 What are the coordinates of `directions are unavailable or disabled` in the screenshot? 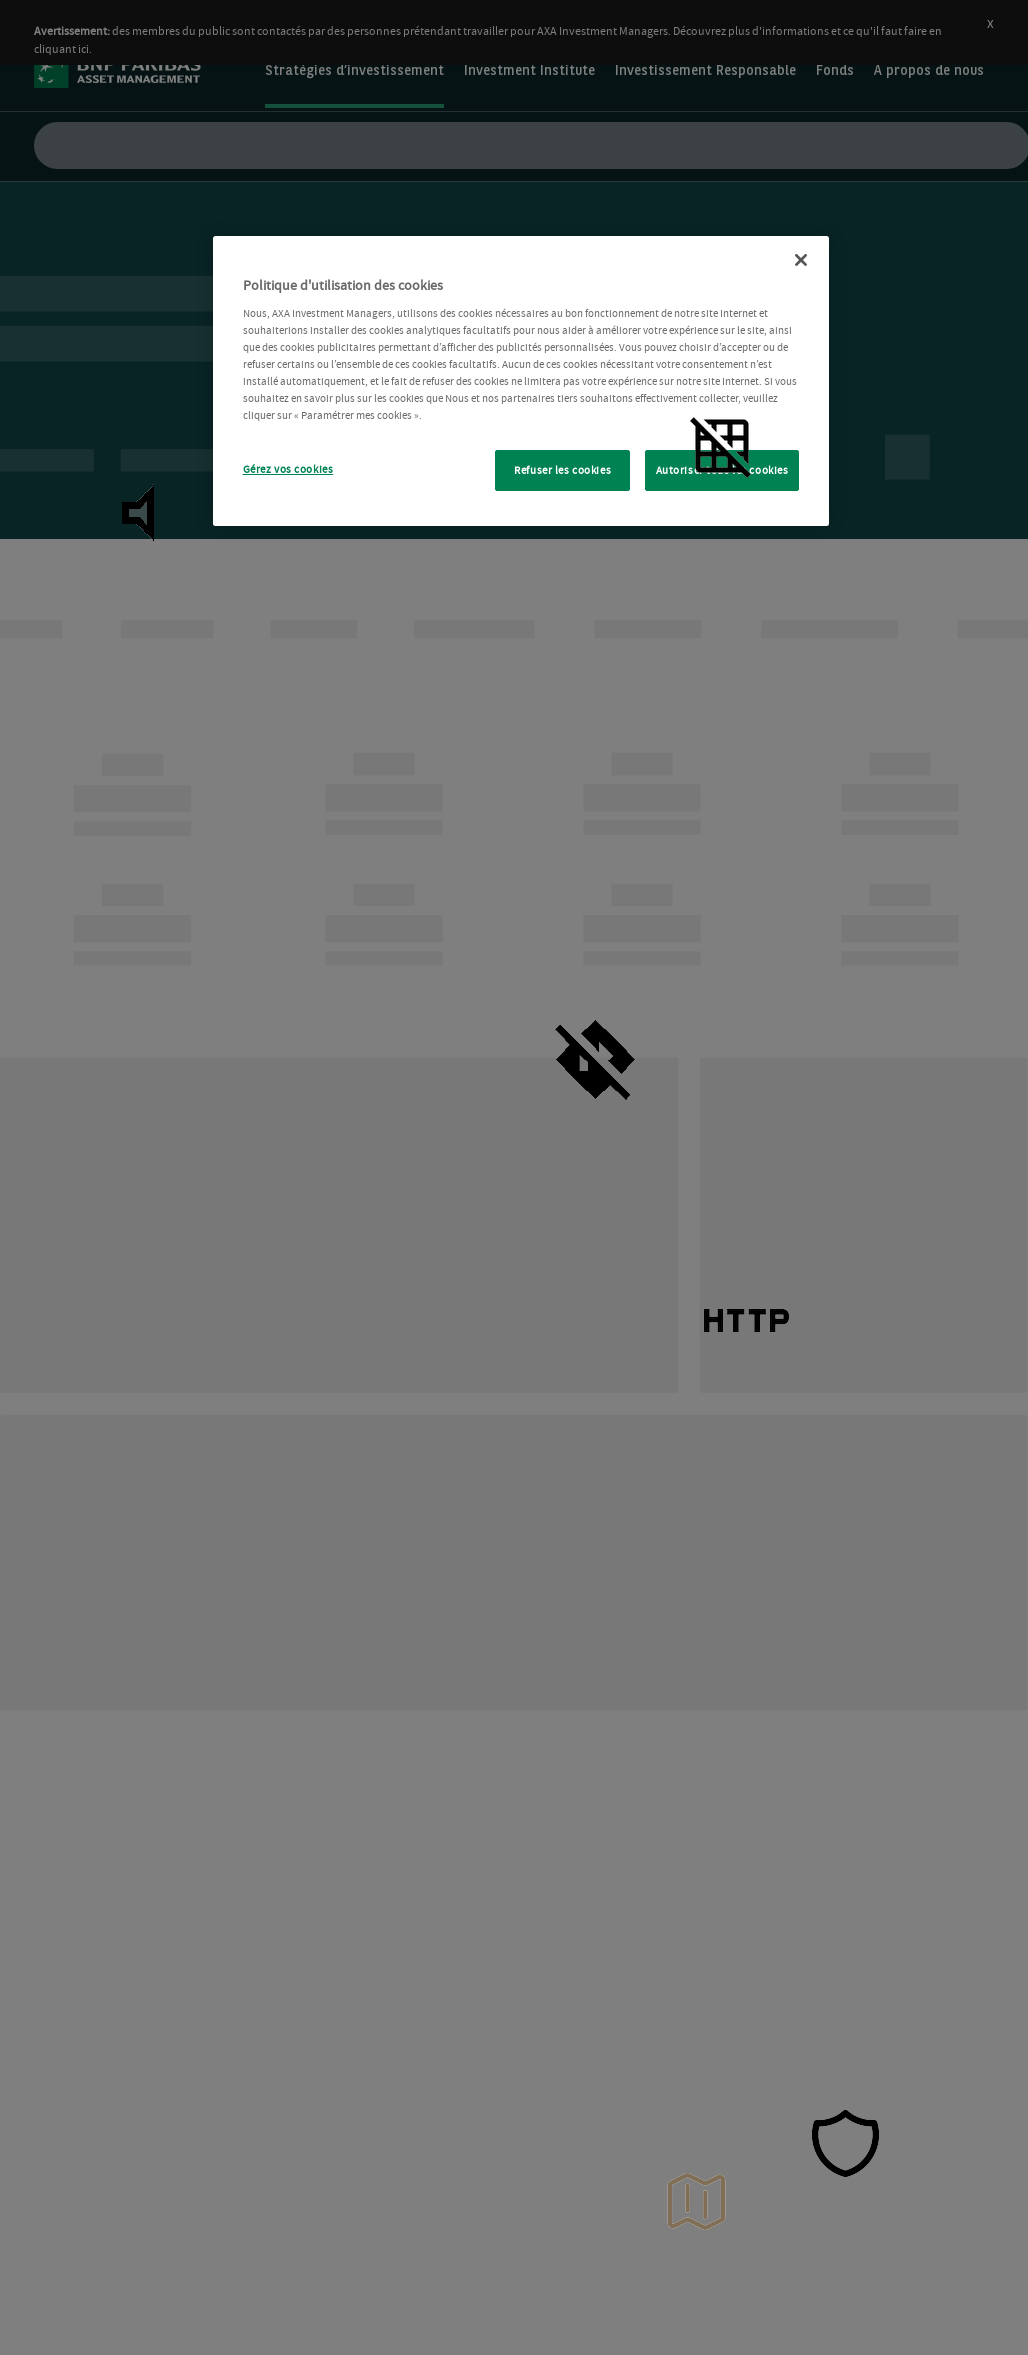 It's located at (595, 1059).